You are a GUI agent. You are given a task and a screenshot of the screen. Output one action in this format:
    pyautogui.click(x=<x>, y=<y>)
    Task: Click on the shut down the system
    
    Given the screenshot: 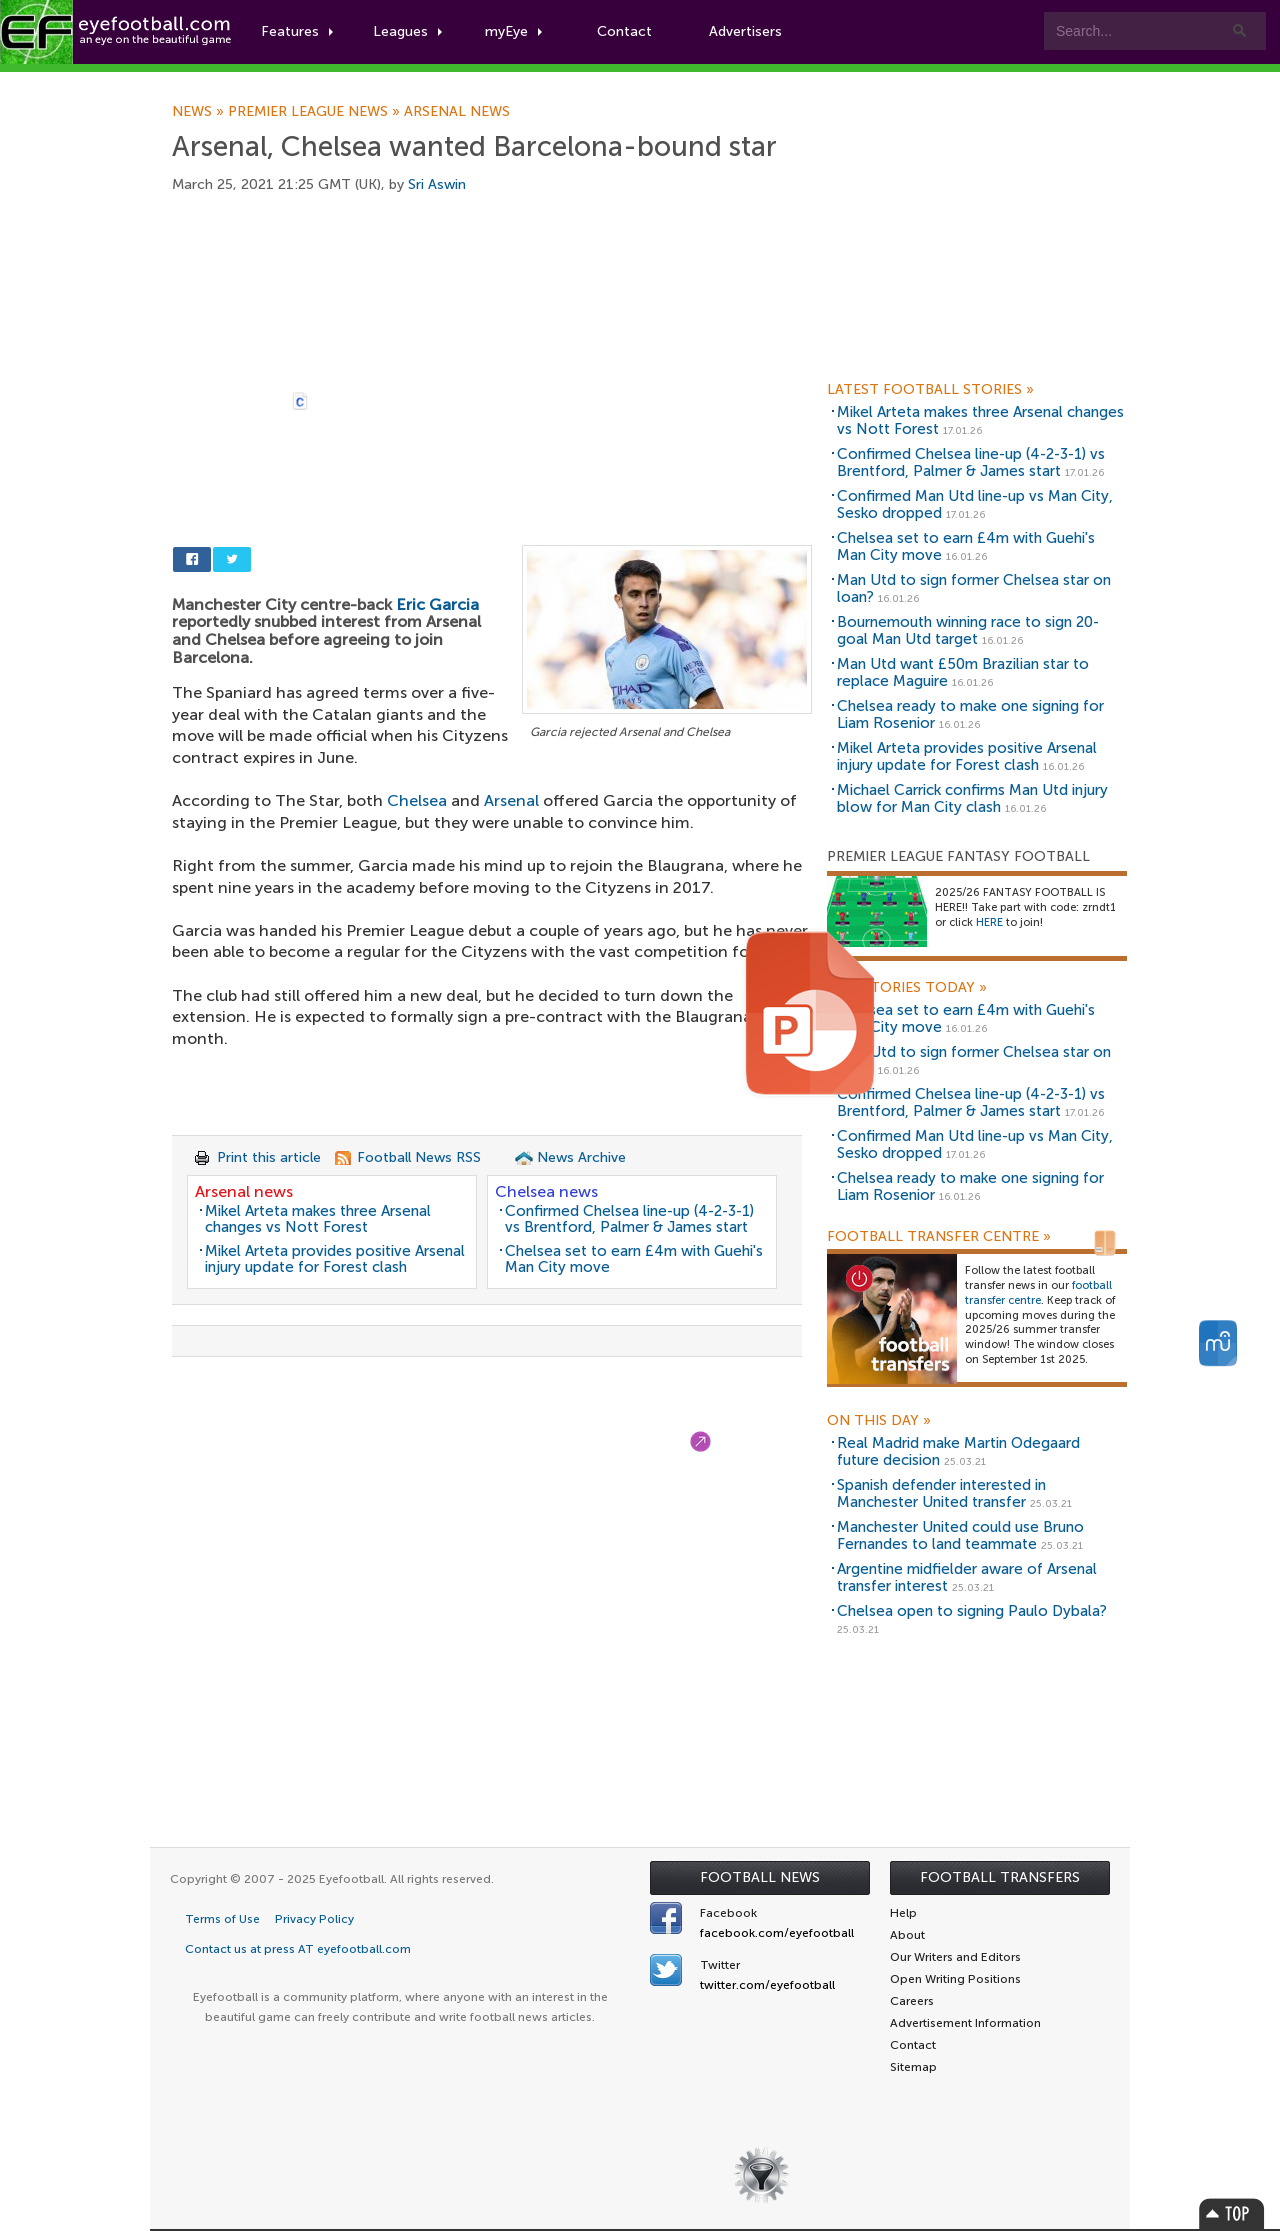 What is the action you would take?
    pyautogui.click(x=860, y=1279)
    